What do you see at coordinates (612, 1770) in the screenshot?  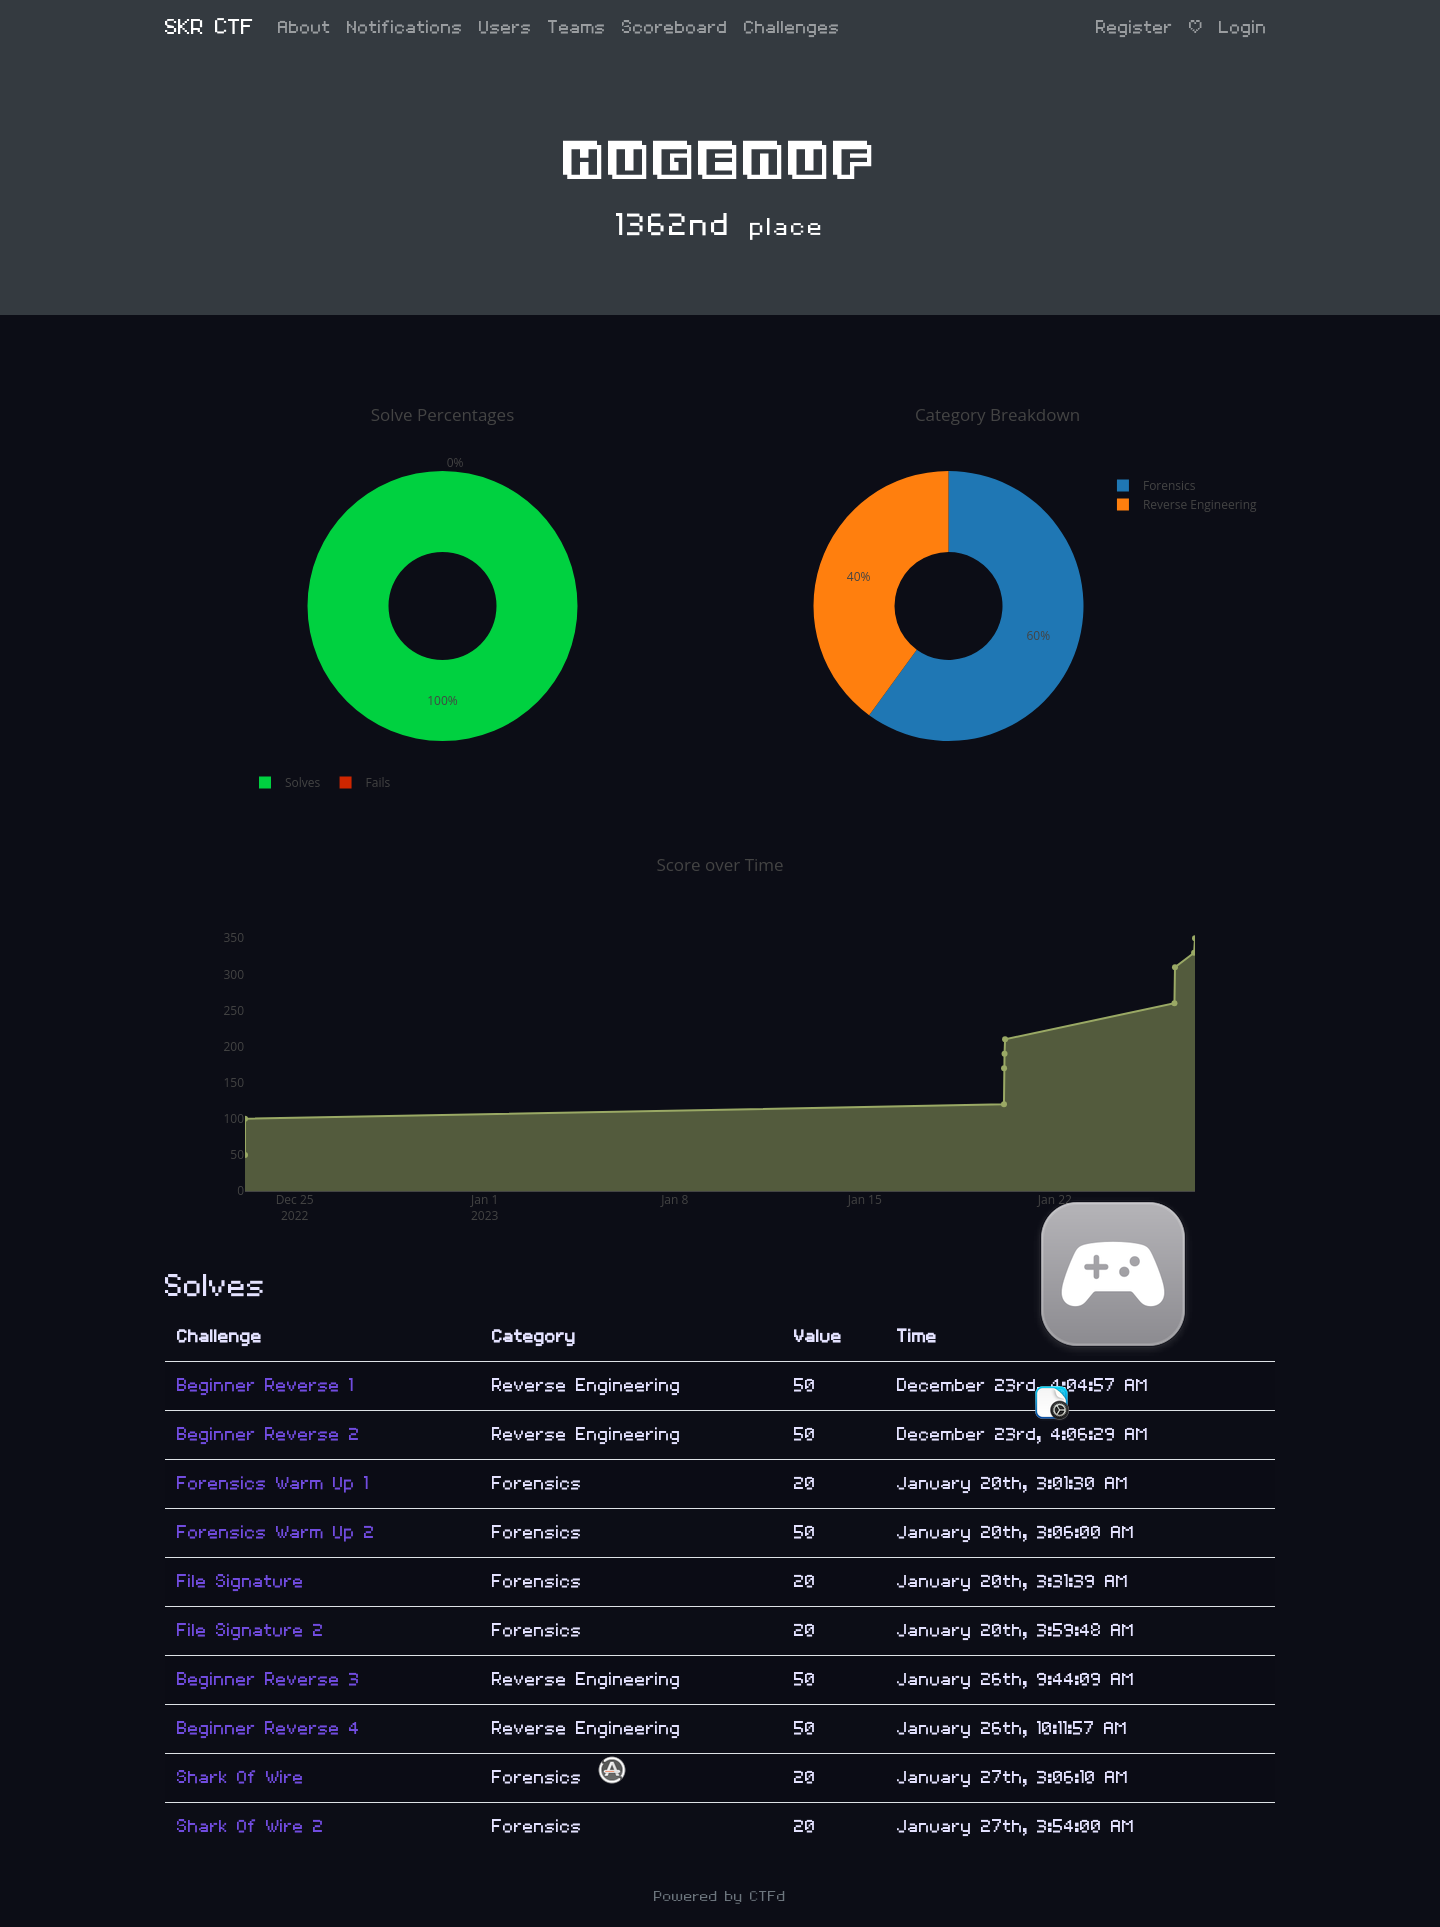 I see `open the software updater application` at bounding box center [612, 1770].